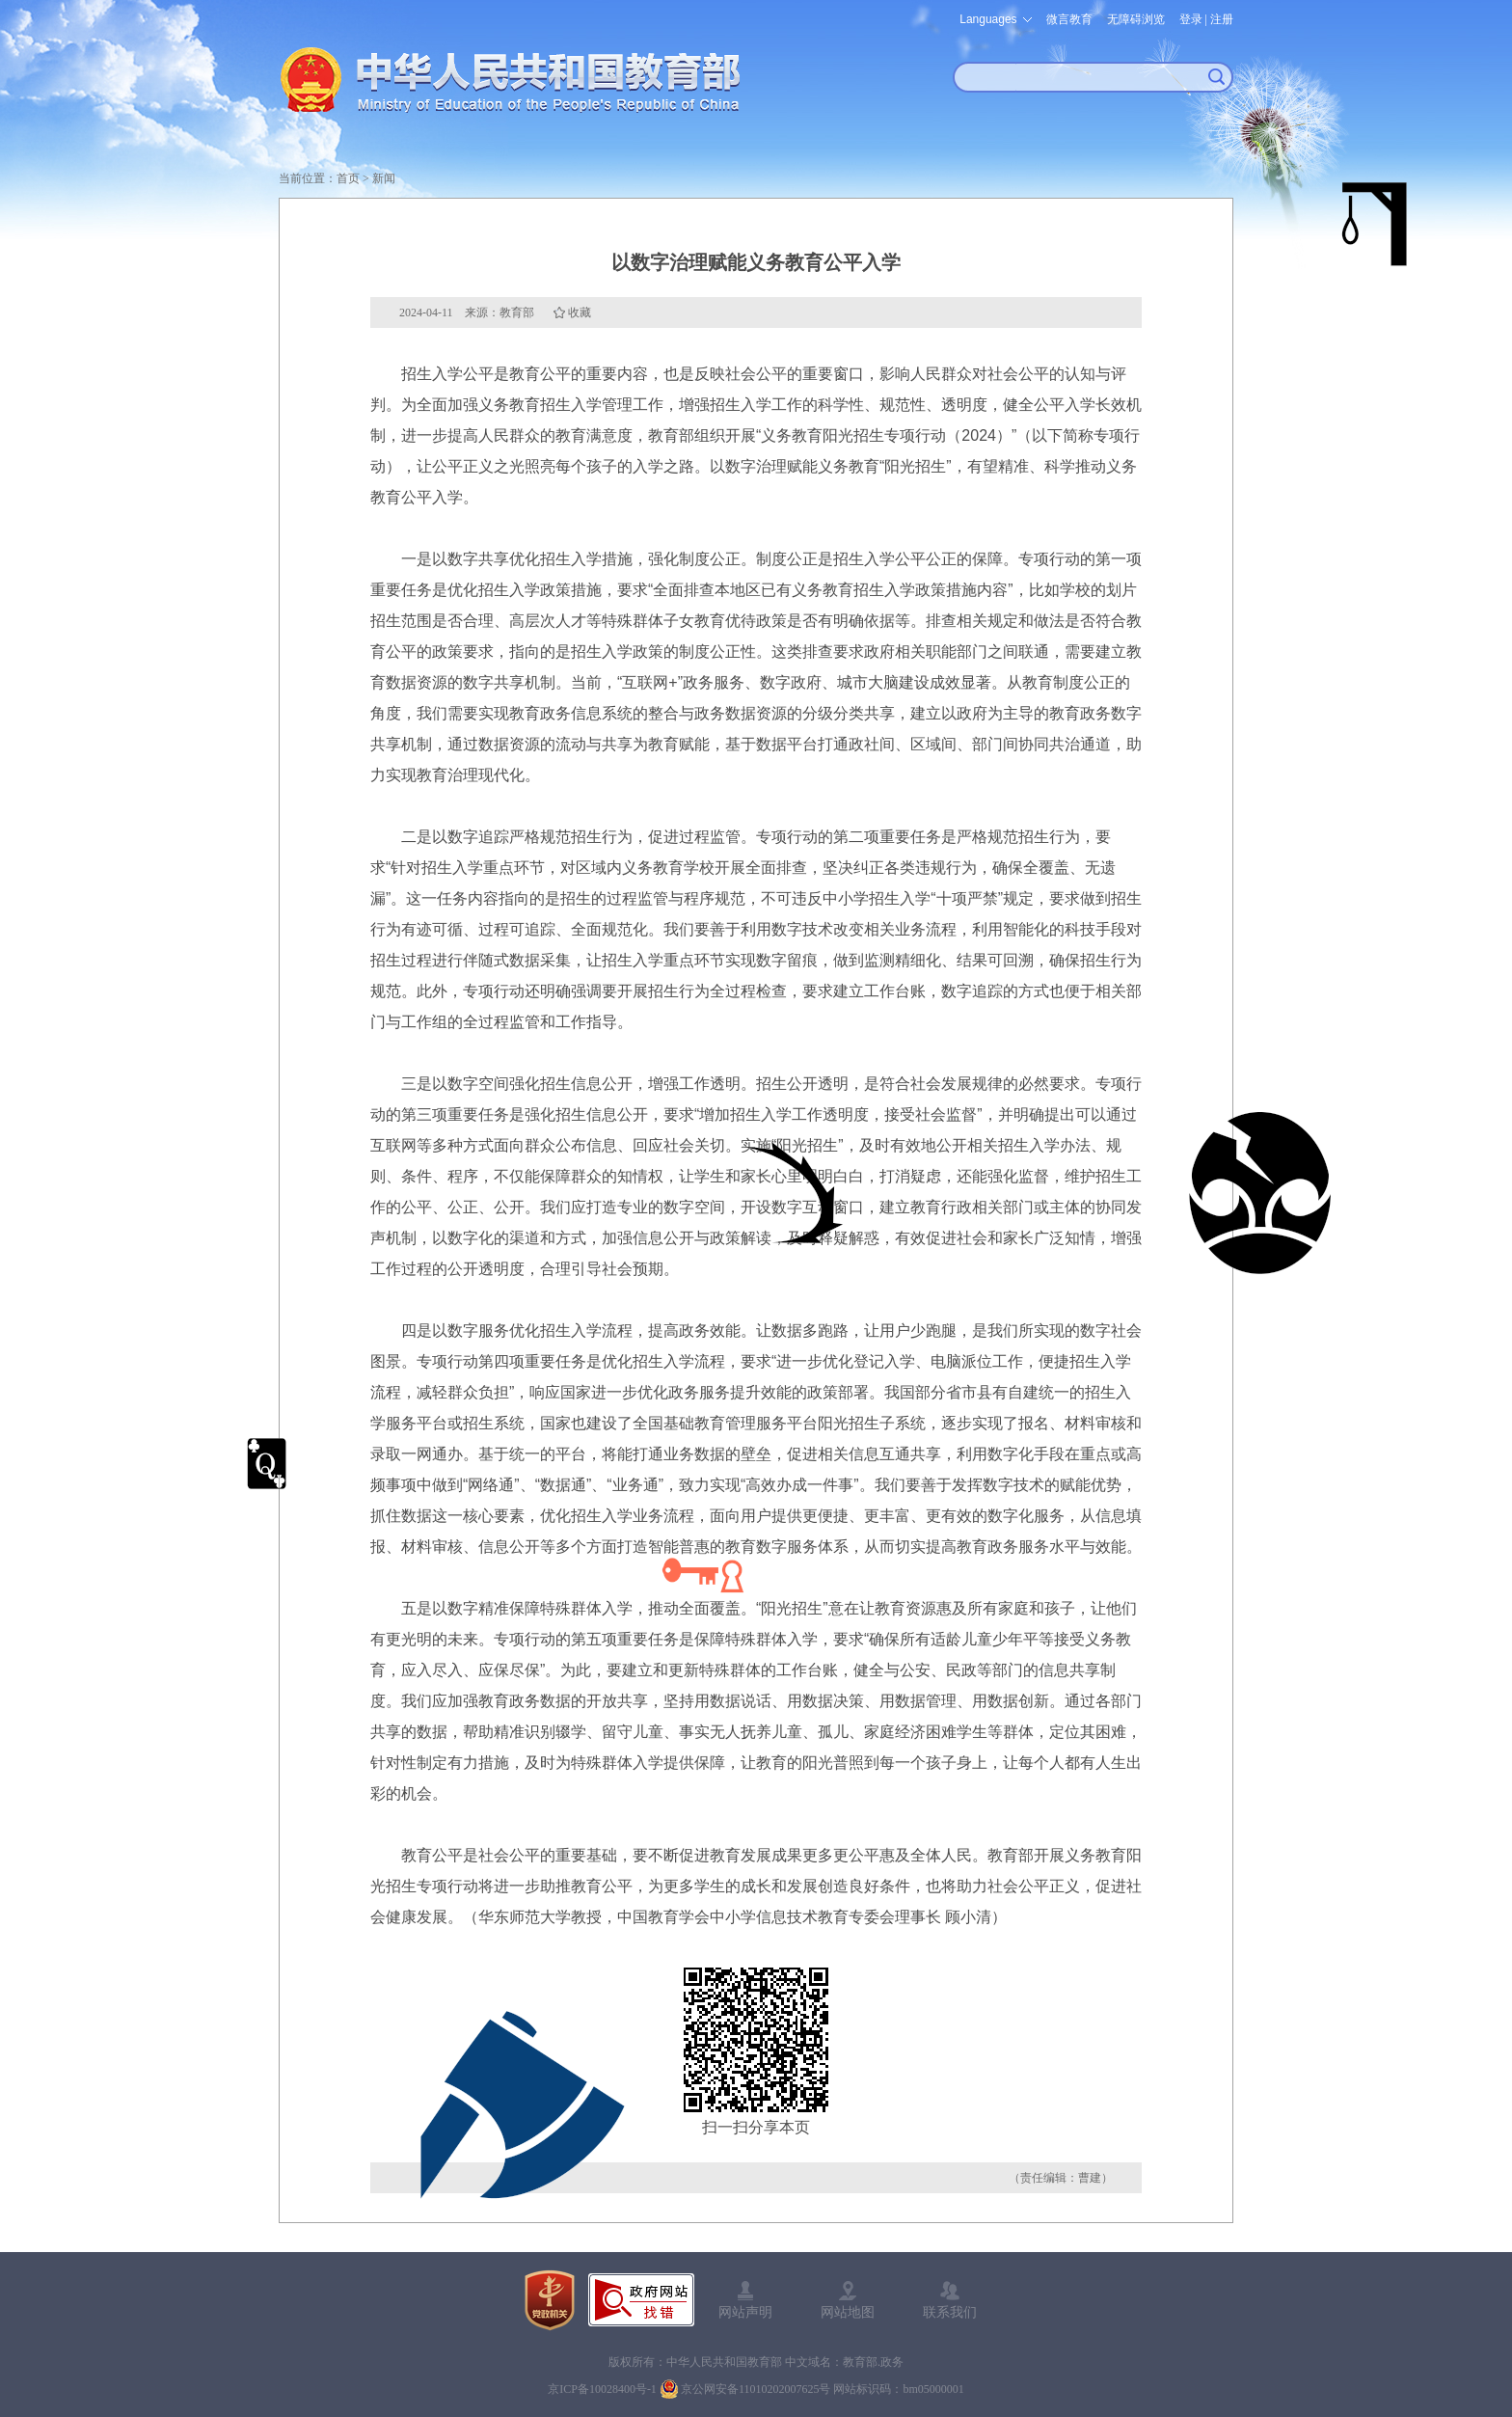  What do you see at coordinates (792, 1192) in the screenshot?
I see `select electric whip weapon or ability` at bounding box center [792, 1192].